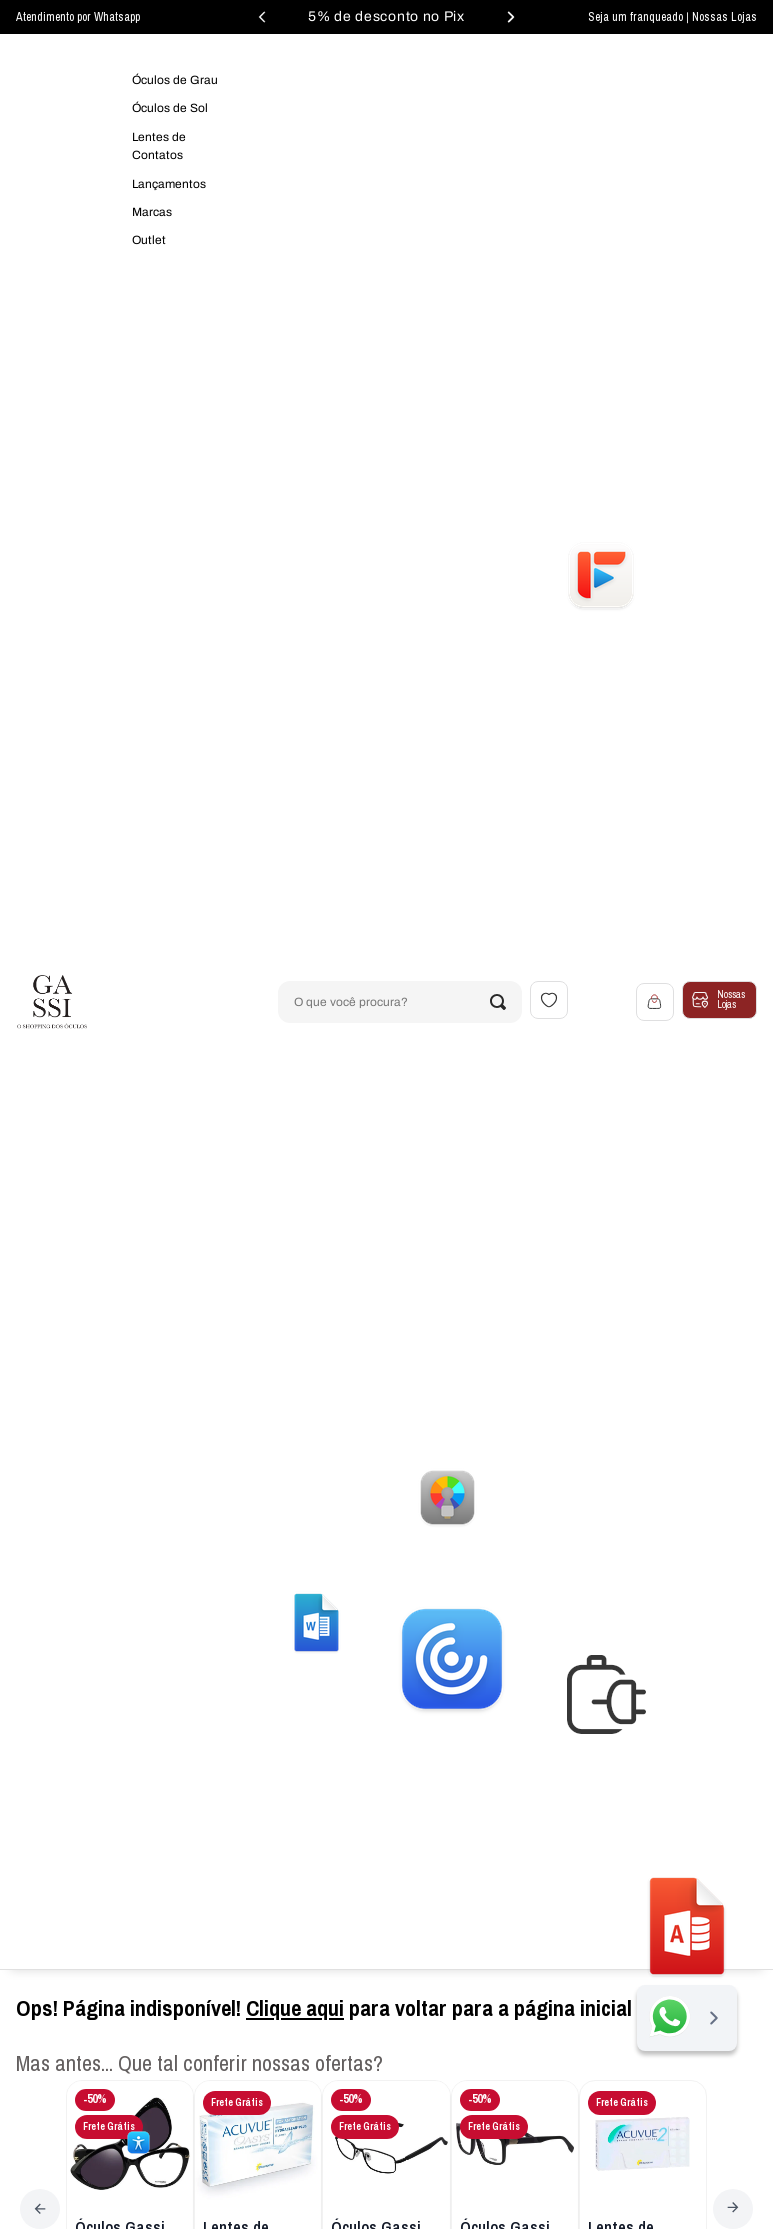  Describe the element at coordinates (606, 1694) in the screenshot. I see `access power and battery settings` at that location.